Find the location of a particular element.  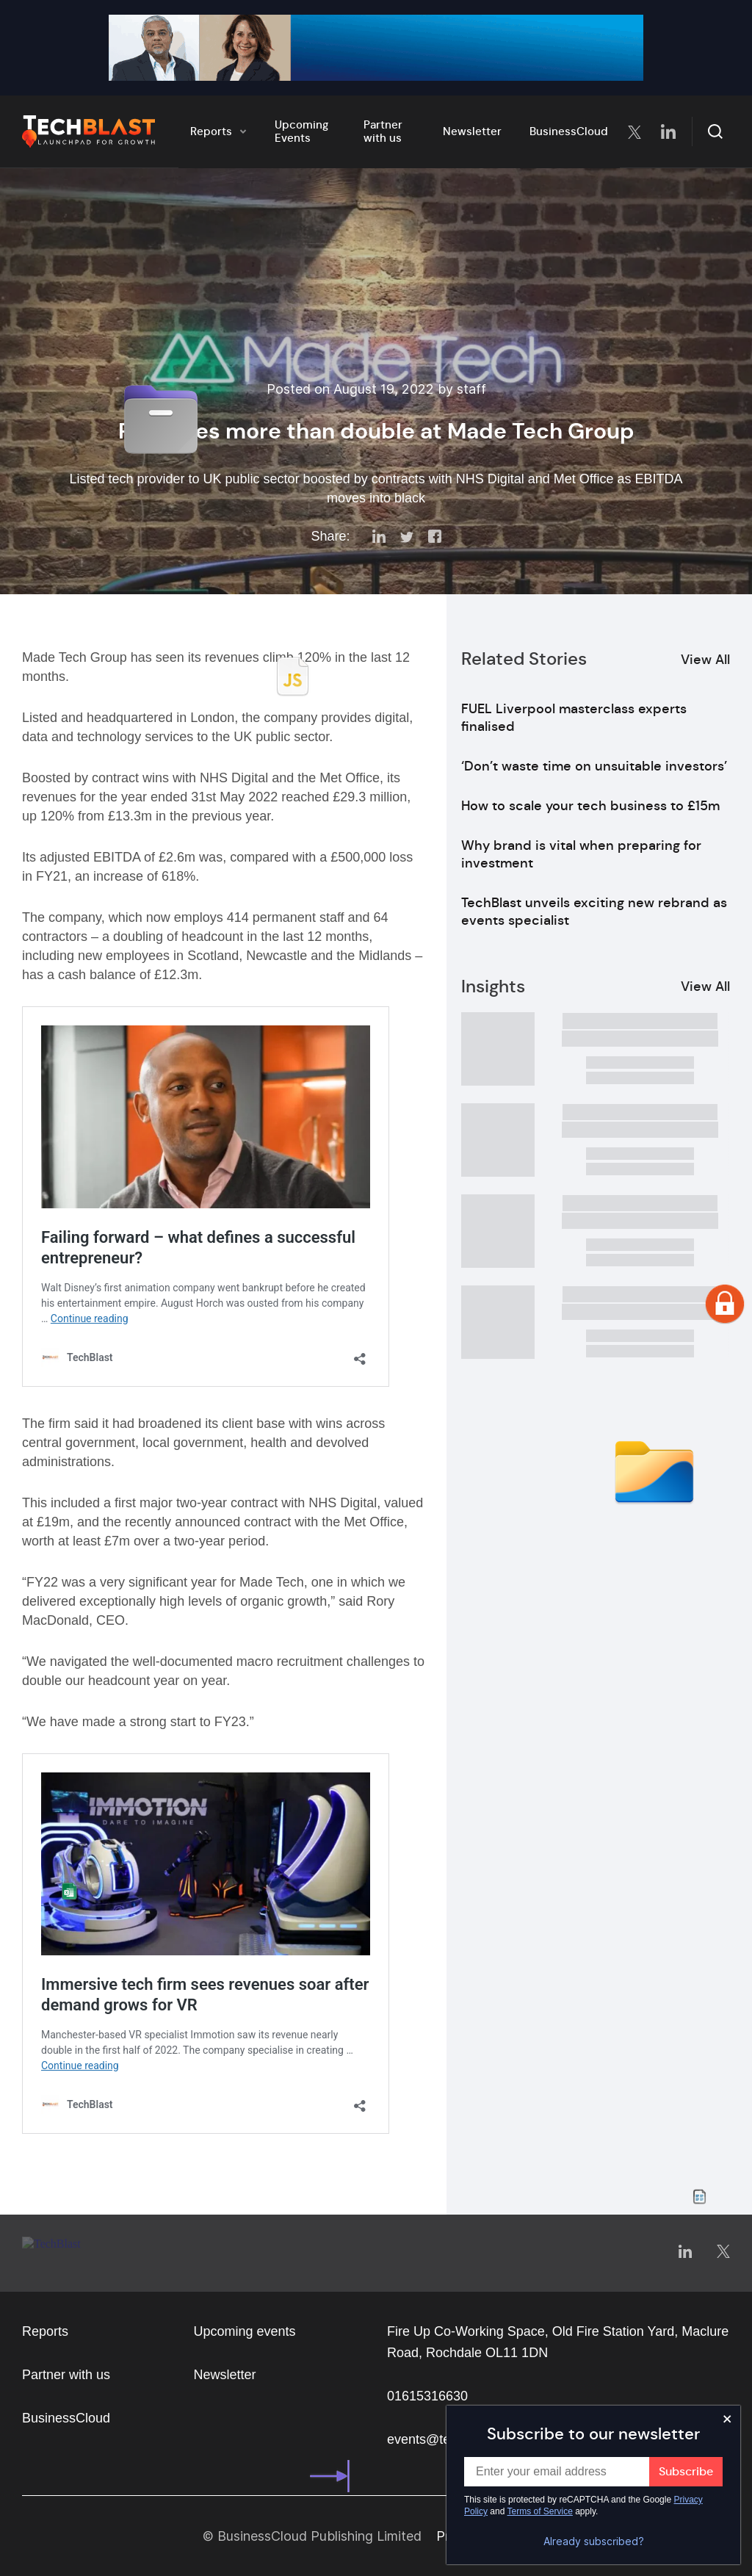

skip to the last item in a list or queue is located at coordinates (330, 2476).